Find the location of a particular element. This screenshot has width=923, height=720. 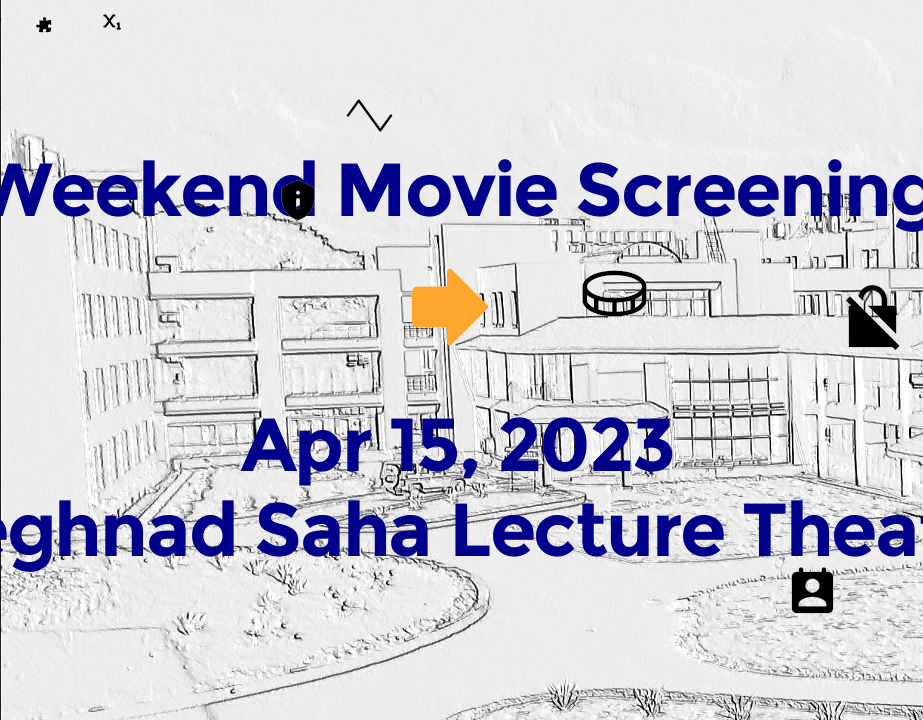

format text as subscript is located at coordinates (111, 21).